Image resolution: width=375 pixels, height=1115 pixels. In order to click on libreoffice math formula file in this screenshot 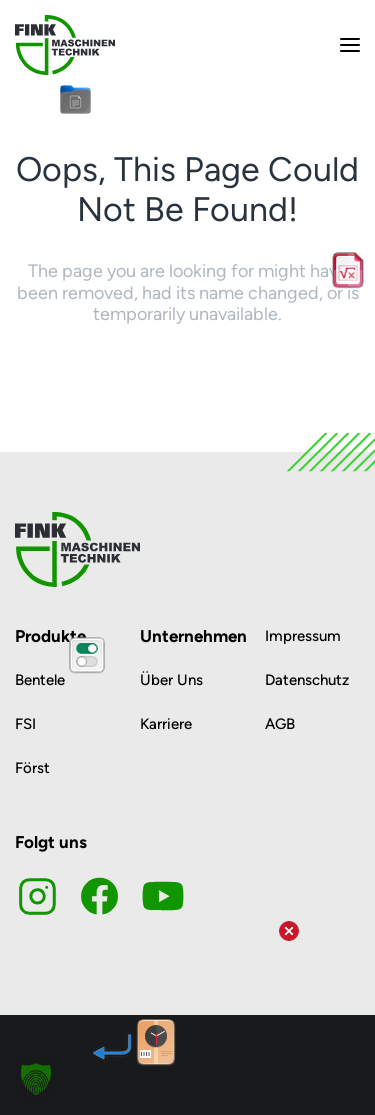, I will do `click(348, 270)`.